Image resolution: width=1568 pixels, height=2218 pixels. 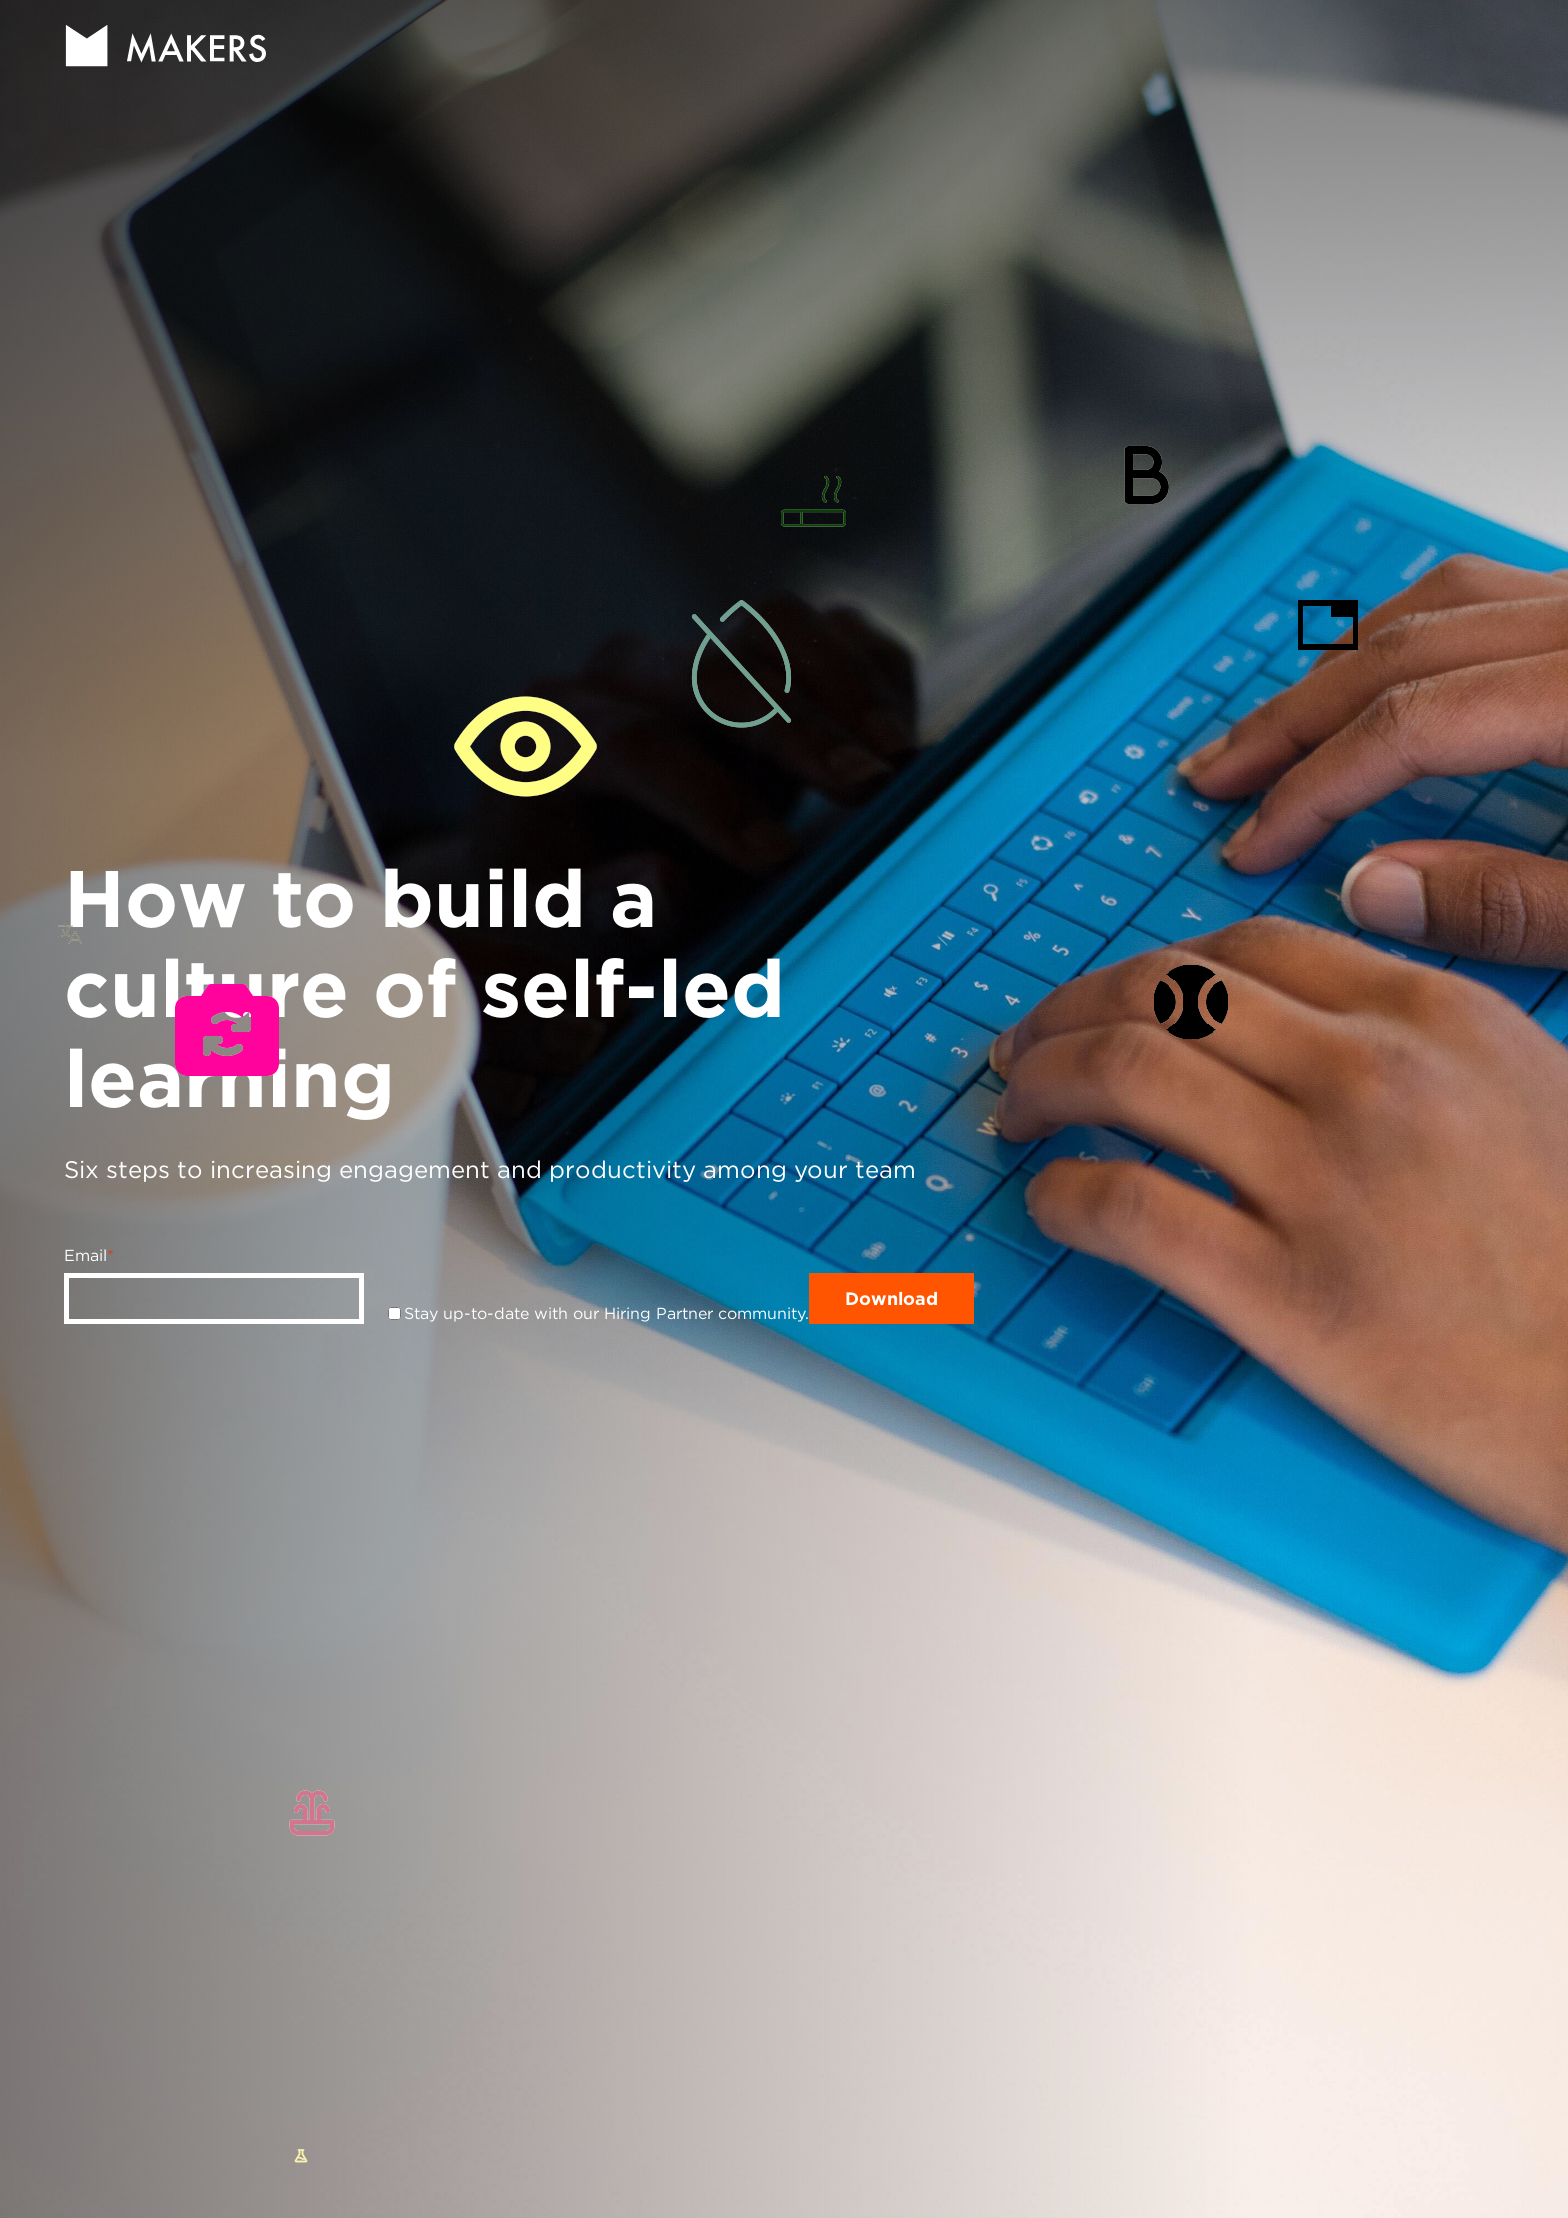 What do you see at coordinates (813, 508) in the screenshot?
I see `indicates a designated smoking area` at bounding box center [813, 508].